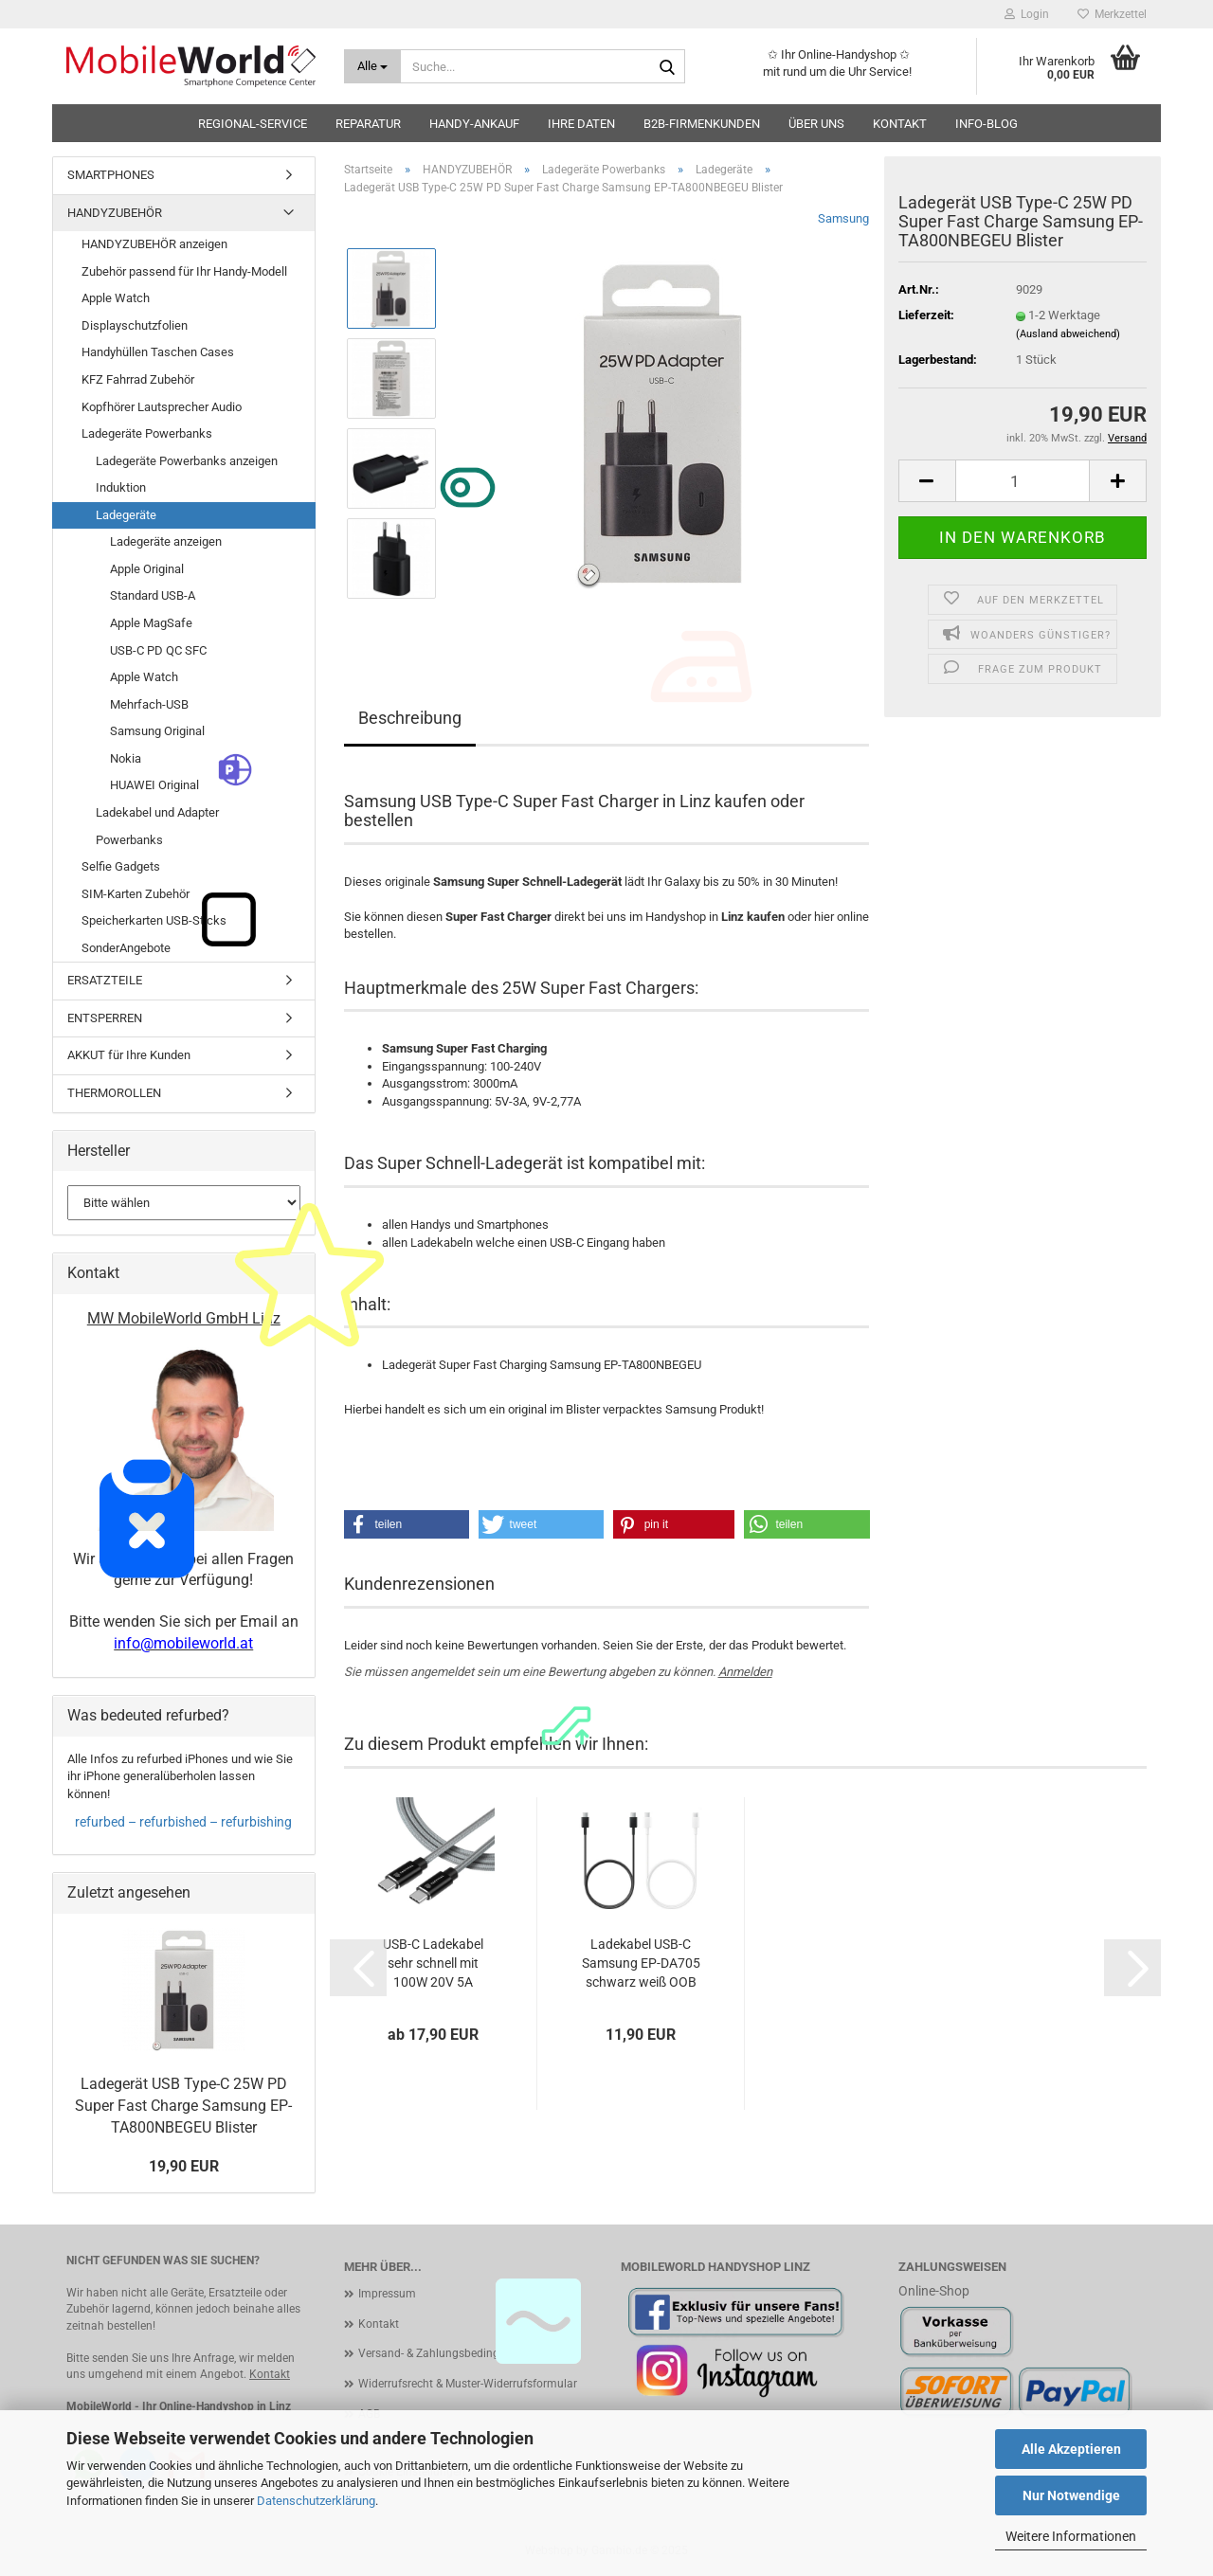 This screenshot has width=1213, height=2576. Describe the element at coordinates (228, 919) in the screenshot. I see `stop media playback` at that location.